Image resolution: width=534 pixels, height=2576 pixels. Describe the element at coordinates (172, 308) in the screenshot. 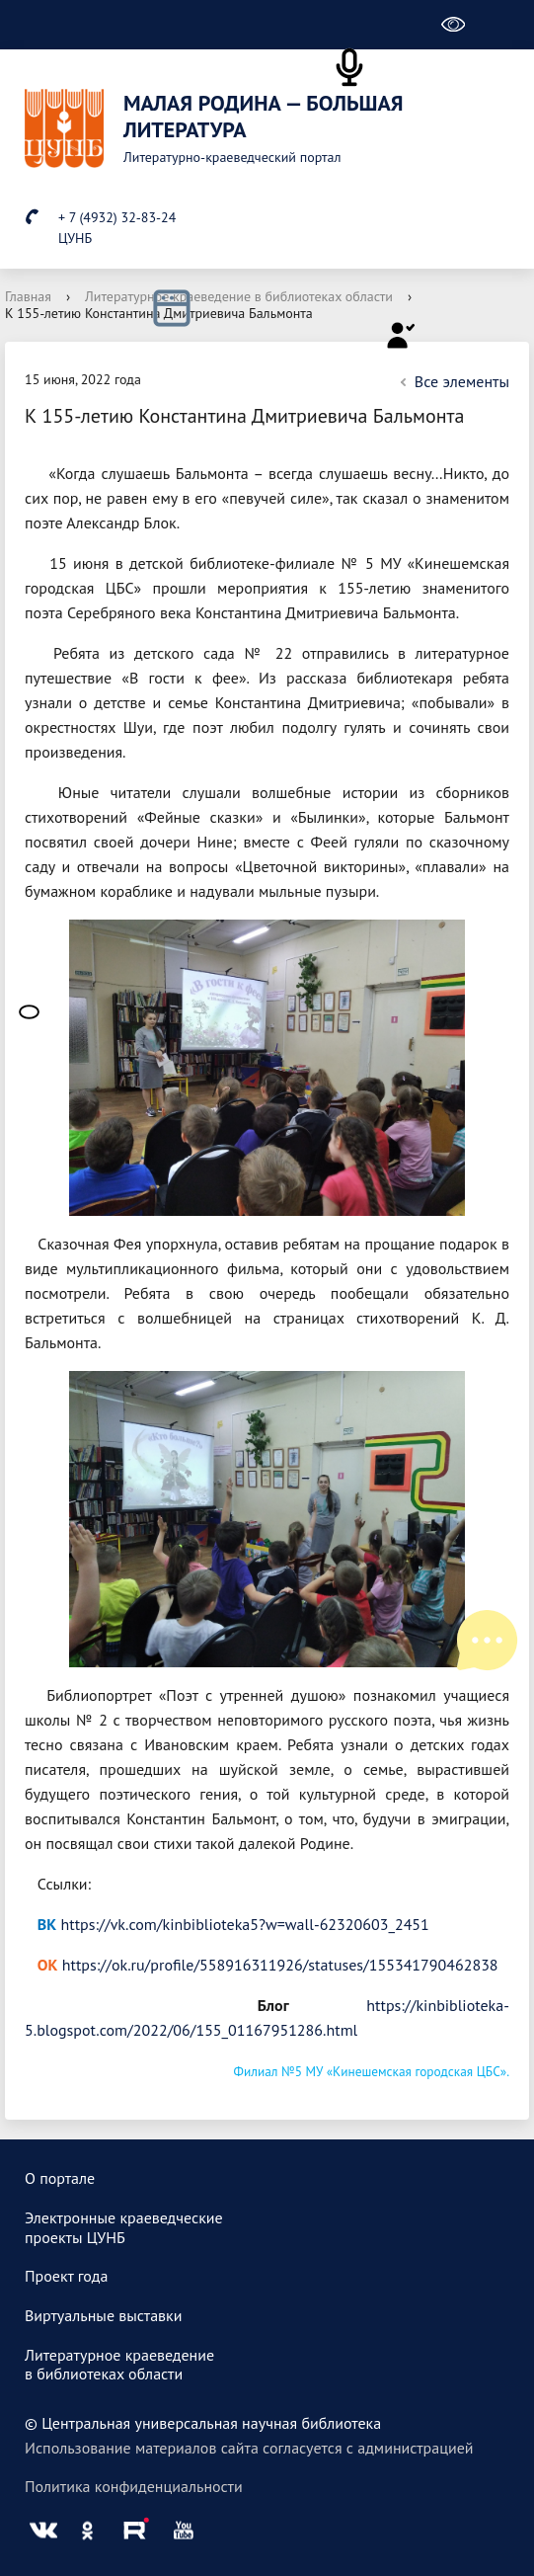

I see `open web browser` at that location.